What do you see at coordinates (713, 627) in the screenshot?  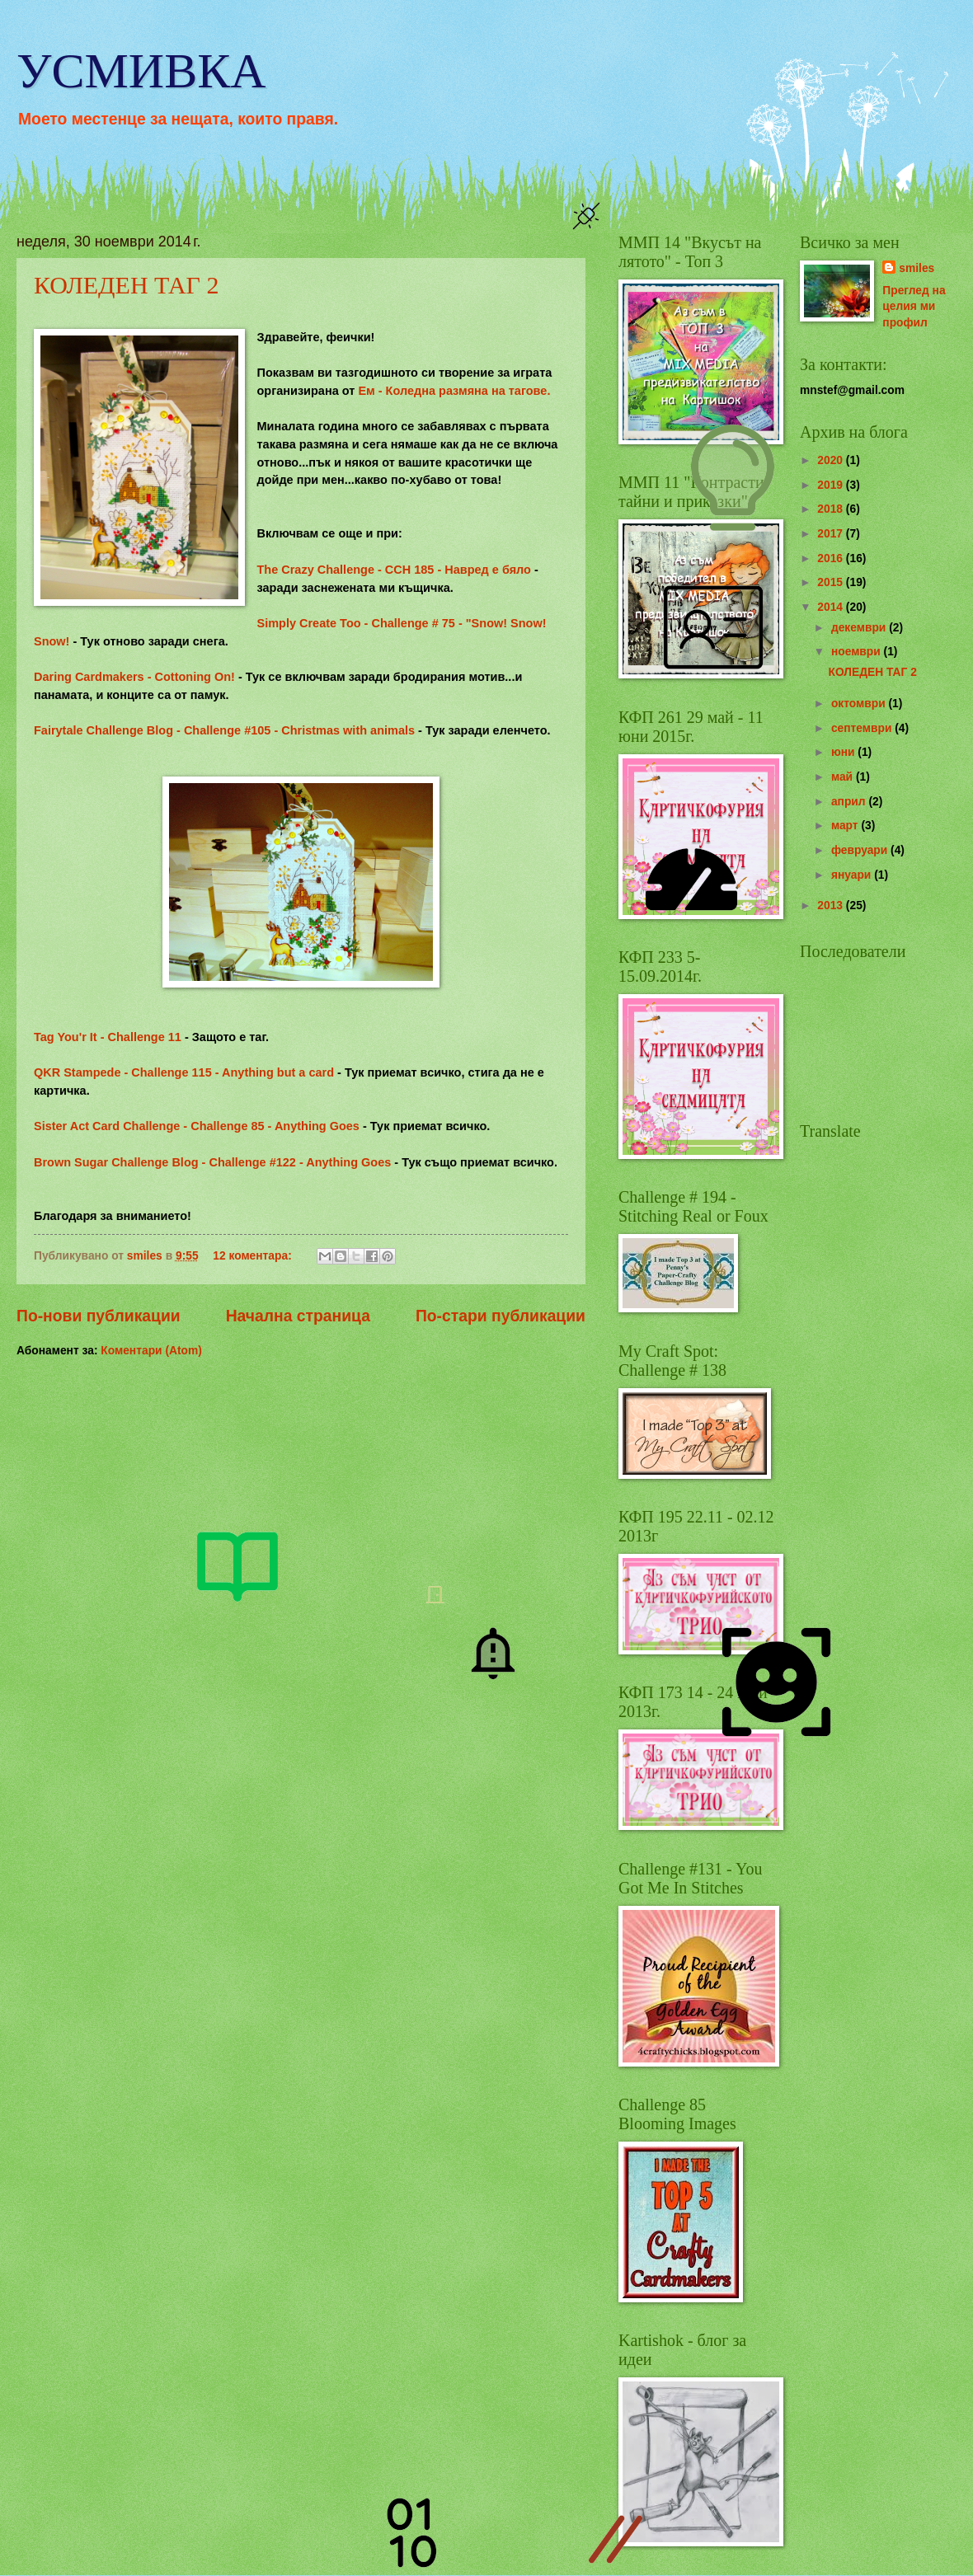 I see `view profile or account information` at bounding box center [713, 627].